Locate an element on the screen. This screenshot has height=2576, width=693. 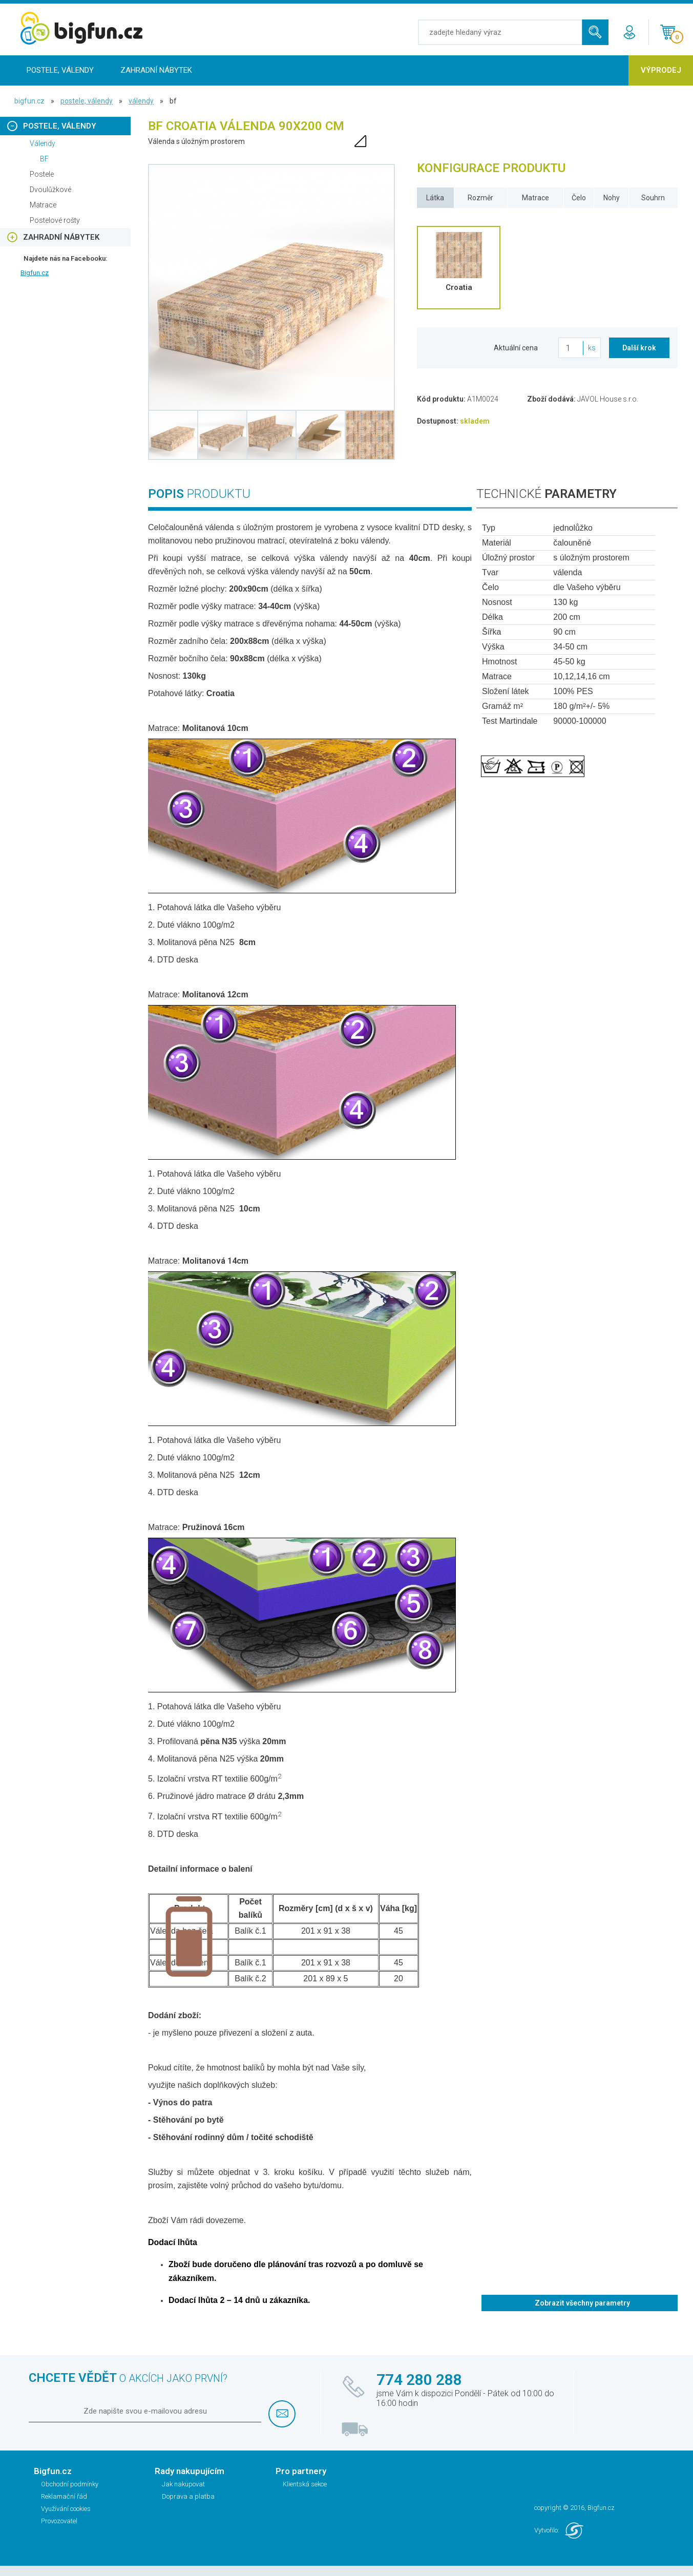
indicates no cellular signal available is located at coordinates (361, 141).